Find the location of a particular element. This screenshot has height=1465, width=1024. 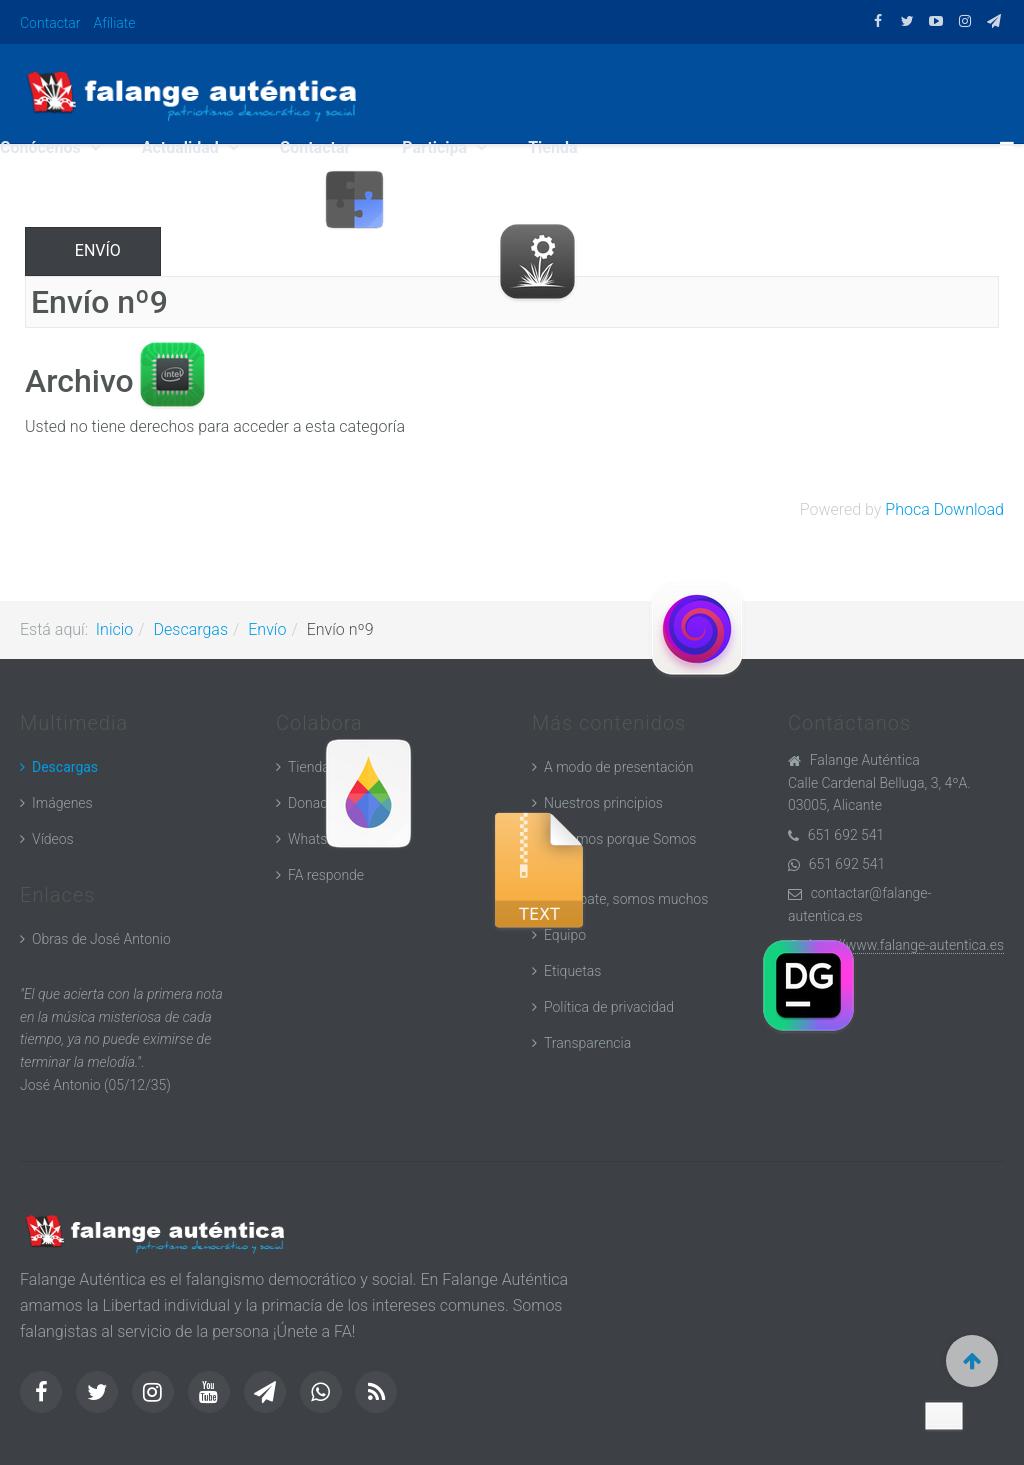

open wicked engine editor is located at coordinates (537, 261).